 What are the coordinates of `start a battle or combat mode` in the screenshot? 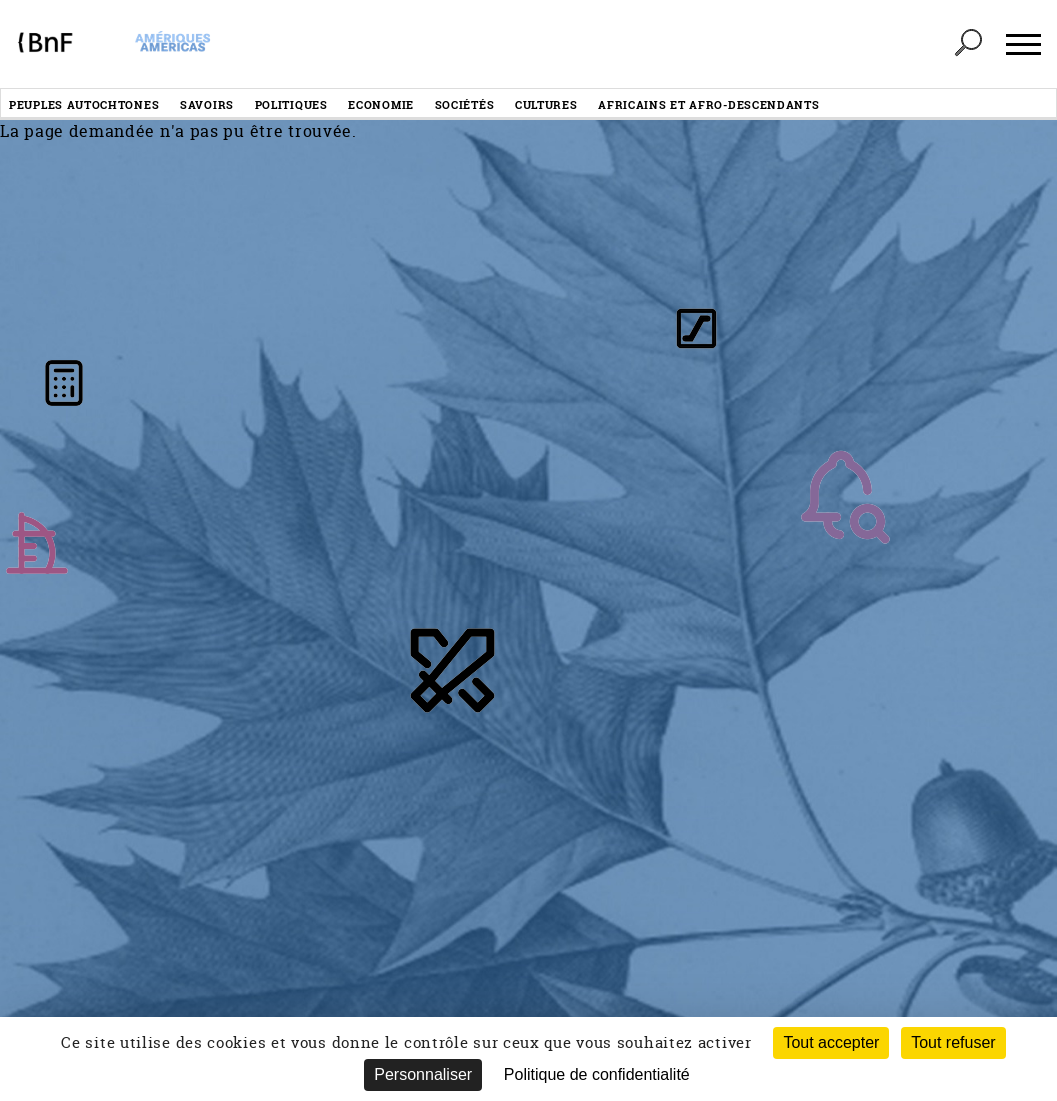 It's located at (452, 670).